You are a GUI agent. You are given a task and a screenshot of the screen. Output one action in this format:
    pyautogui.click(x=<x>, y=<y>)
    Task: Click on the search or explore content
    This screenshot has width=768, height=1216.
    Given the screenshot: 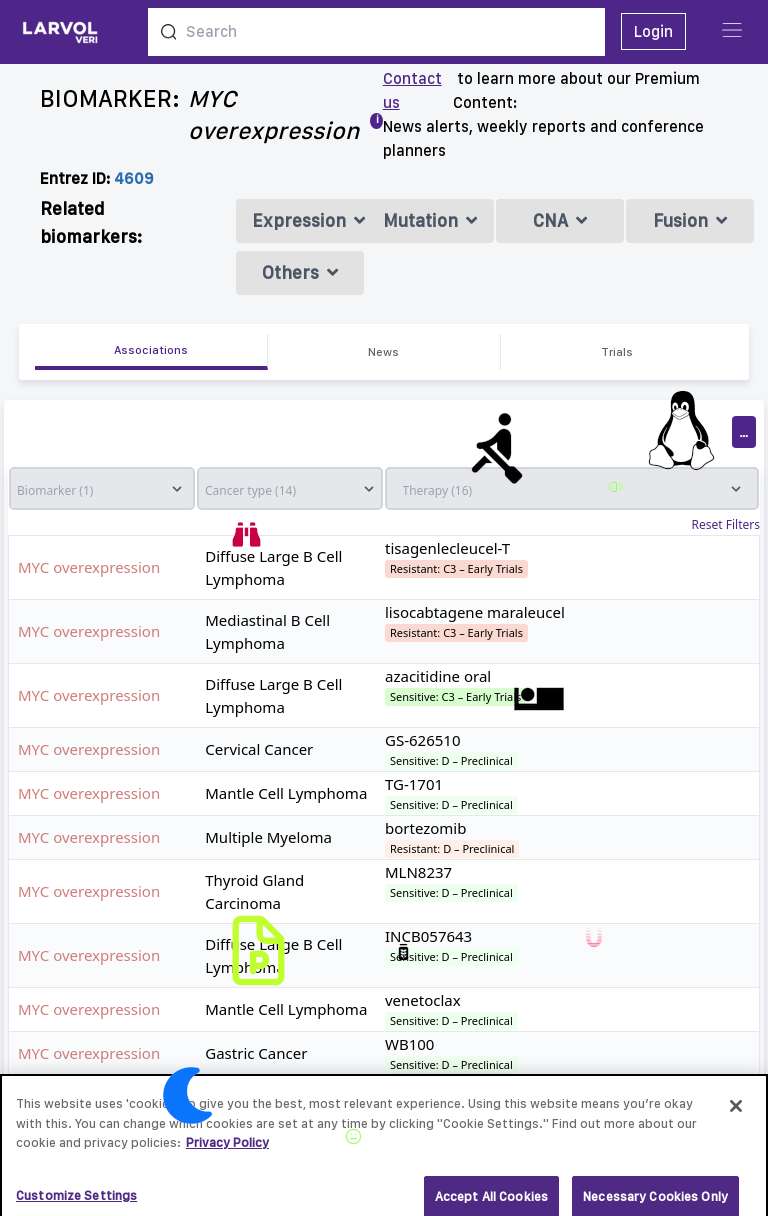 What is the action you would take?
    pyautogui.click(x=246, y=534)
    